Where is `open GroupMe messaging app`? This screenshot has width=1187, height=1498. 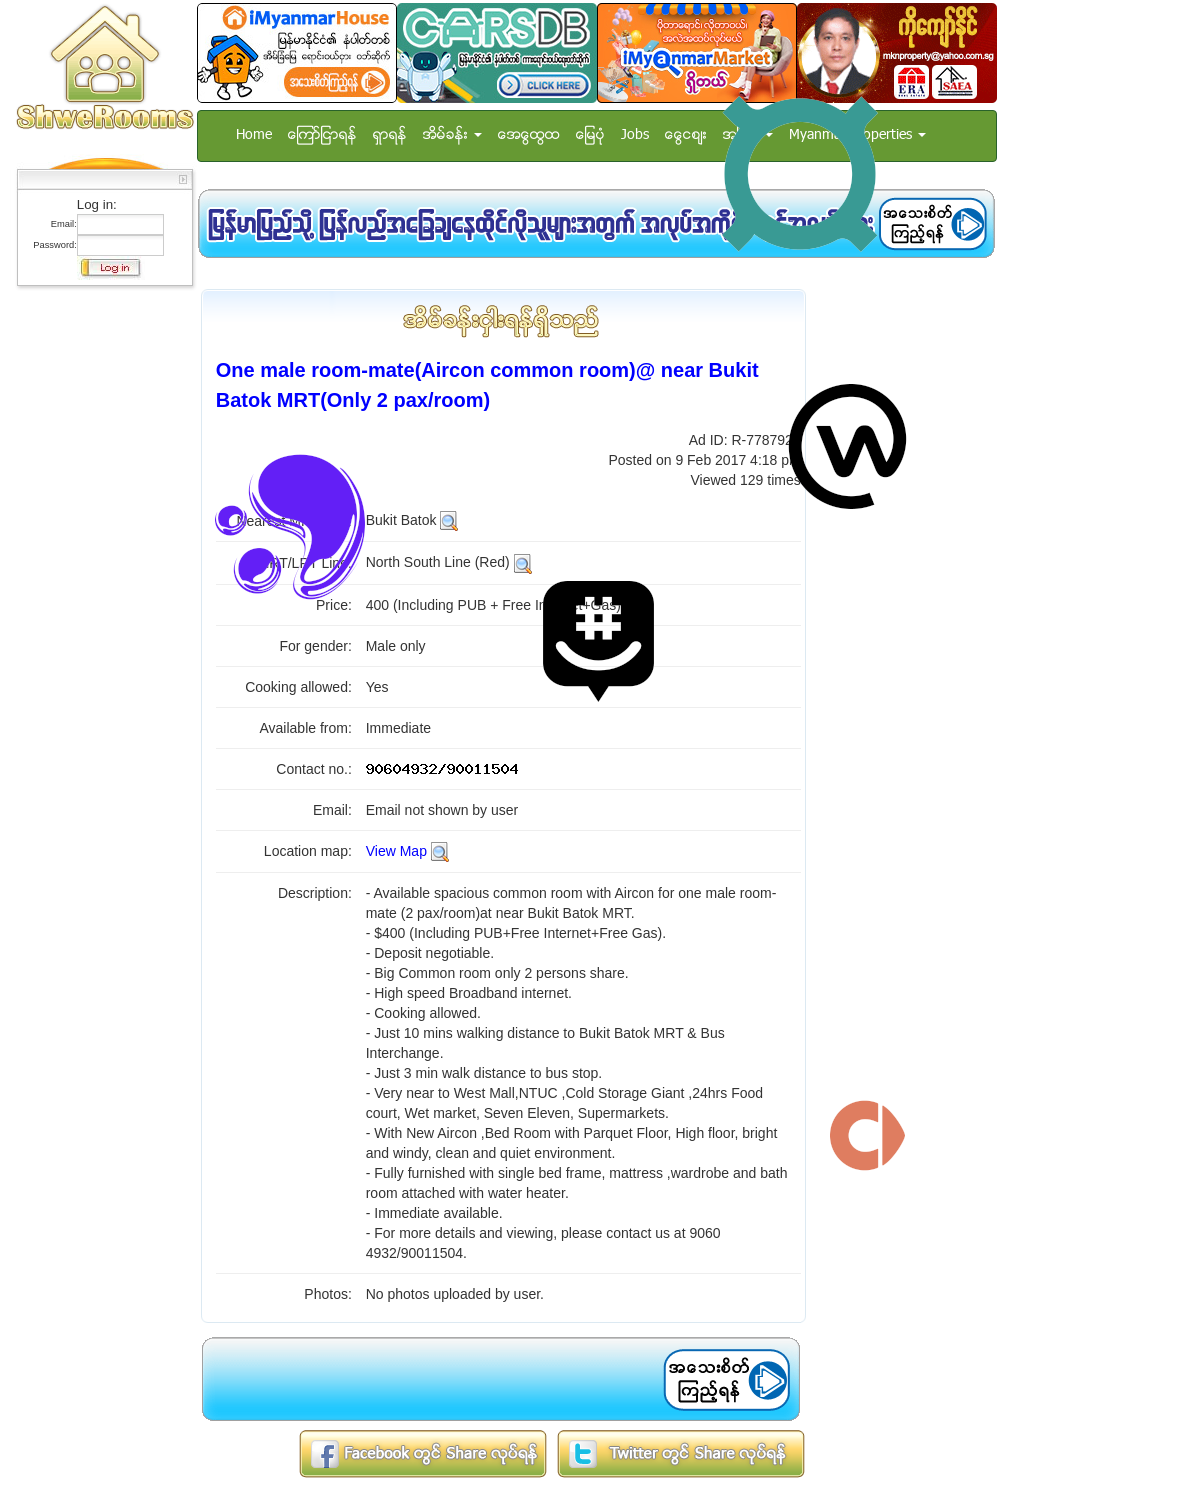
open GroupMe messaging app is located at coordinates (598, 641).